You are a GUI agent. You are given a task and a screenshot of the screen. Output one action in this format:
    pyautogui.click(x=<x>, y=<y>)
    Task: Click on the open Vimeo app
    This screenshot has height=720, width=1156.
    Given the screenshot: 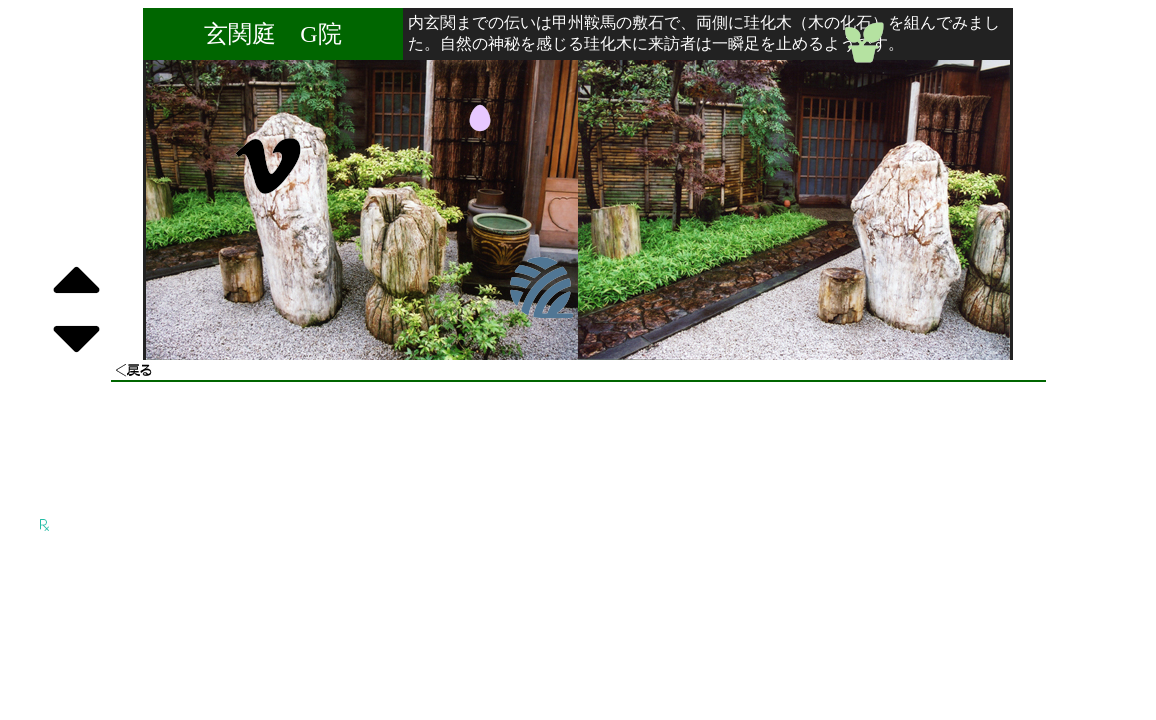 What is the action you would take?
    pyautogui.click(x=268, y=166)
    